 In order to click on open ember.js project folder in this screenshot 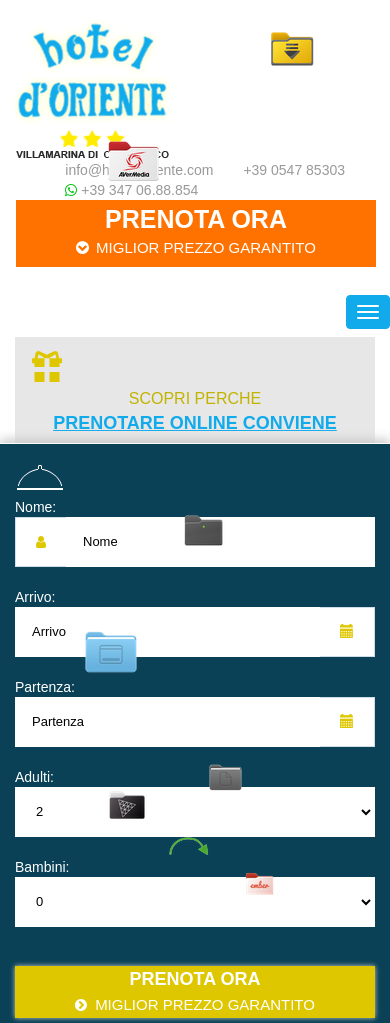, I will do `click(259, 884)`.